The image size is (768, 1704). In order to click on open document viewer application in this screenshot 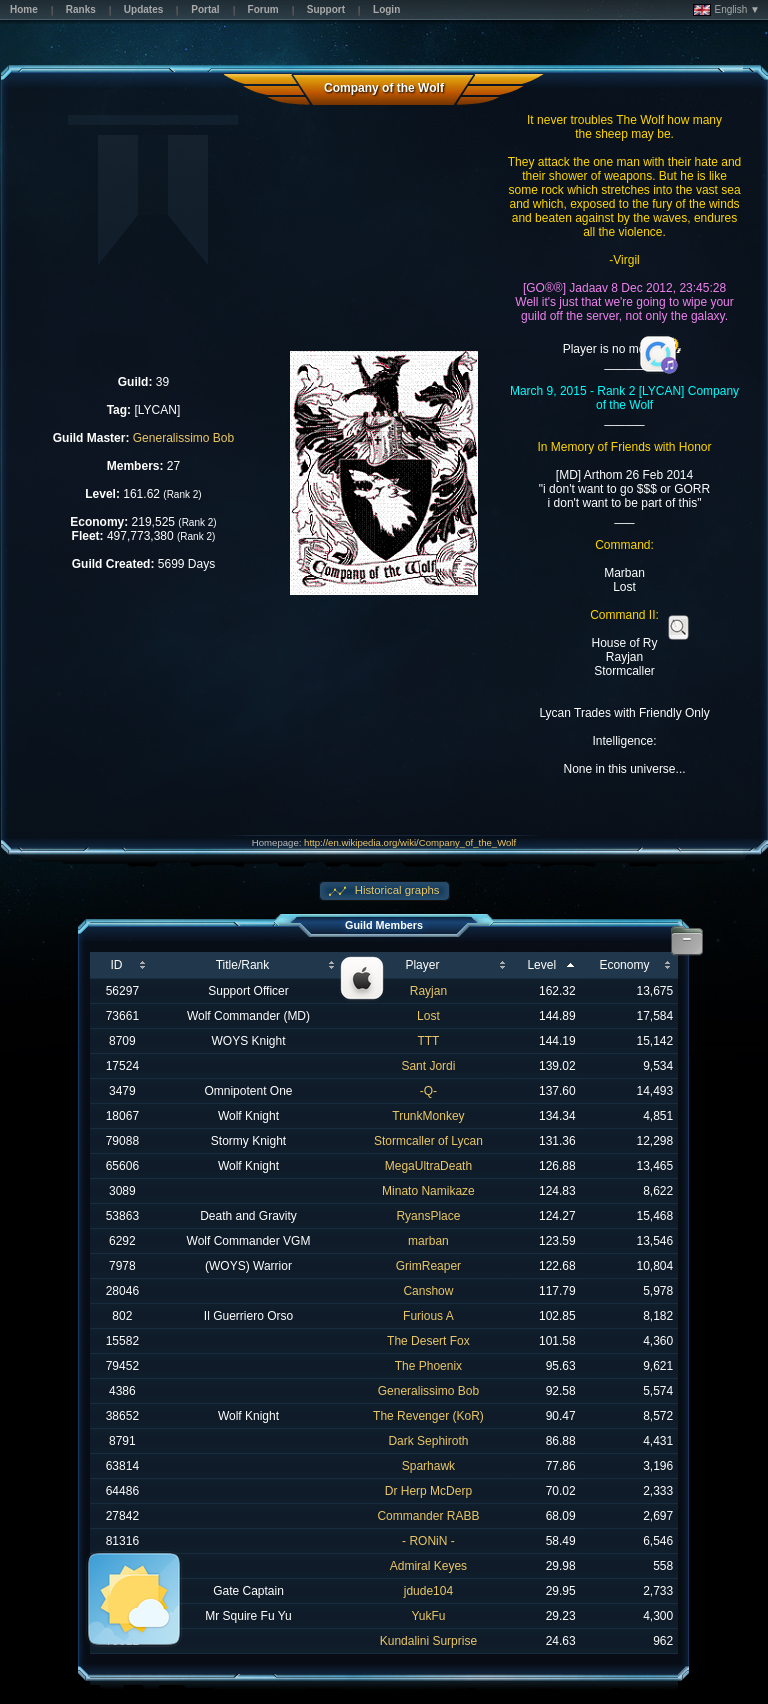, I will do `click(678, 627)`.